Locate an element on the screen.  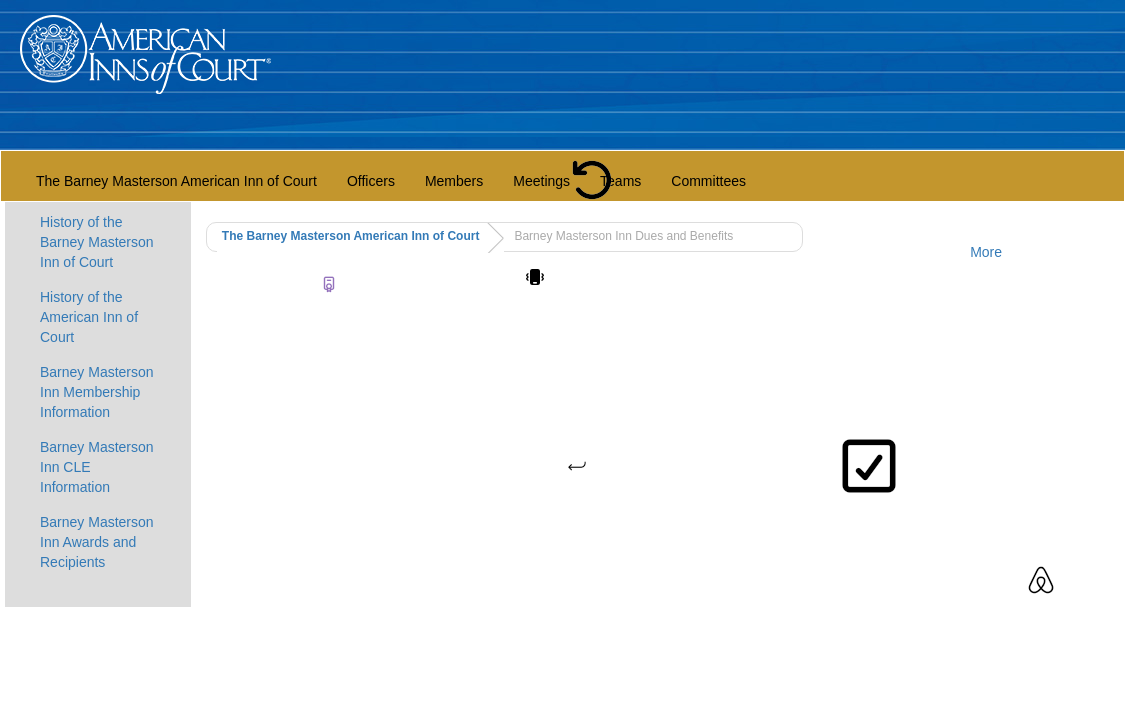
undo the last action is located at coordinates (592, 180).